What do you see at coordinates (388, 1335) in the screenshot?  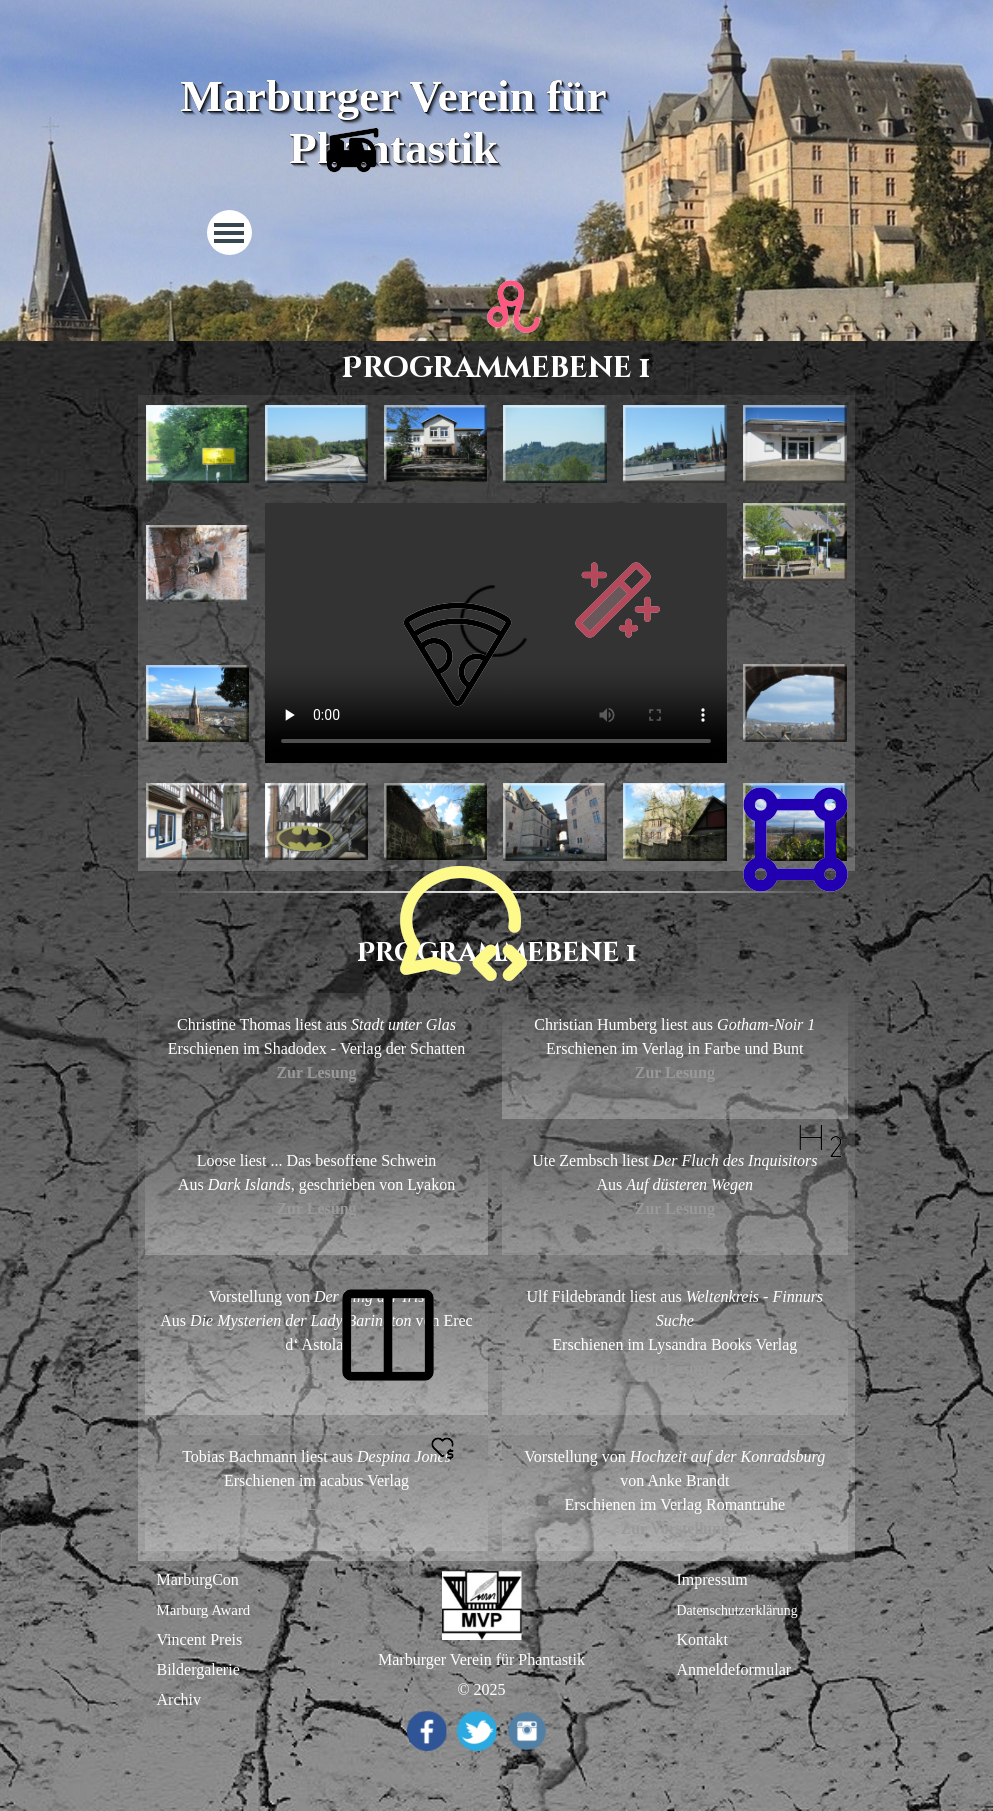 I see `switch to two-column layout` at bounding box center [388, 1335].